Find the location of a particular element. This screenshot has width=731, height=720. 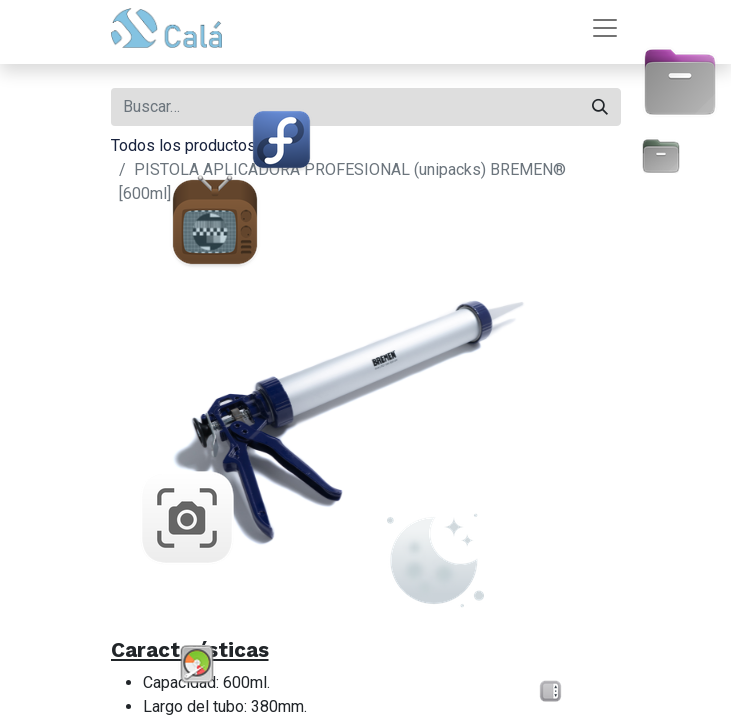

indicates clear night weather conditions is located at coordinates (435, 560).